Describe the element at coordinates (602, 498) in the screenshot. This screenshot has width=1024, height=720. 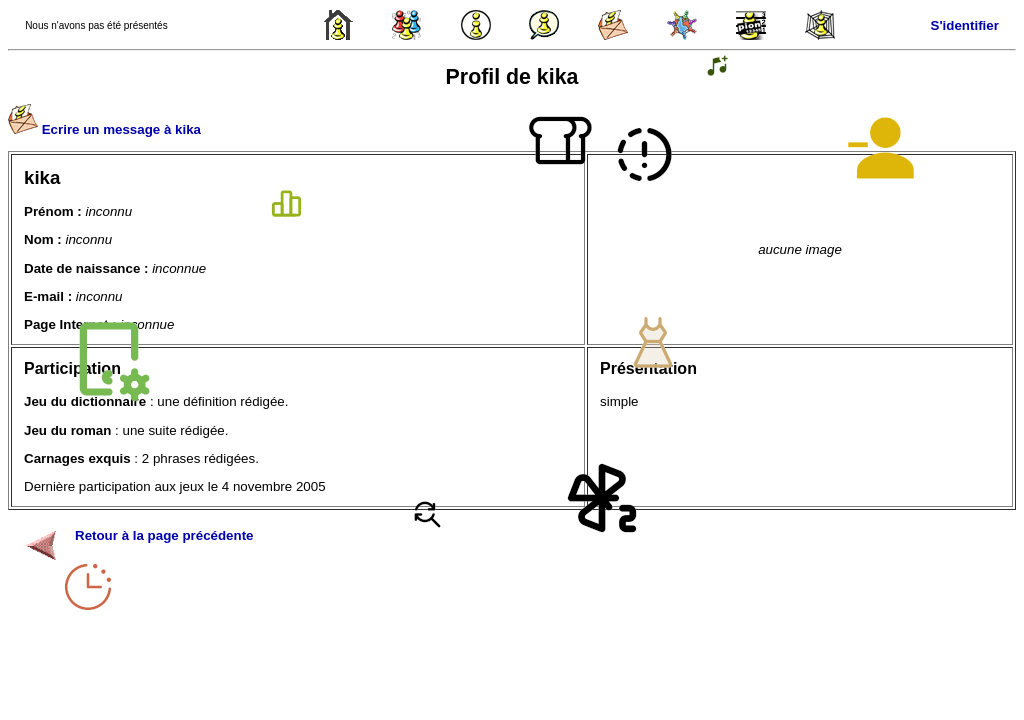
I see `adjust car fan to speed level 2` at that location.